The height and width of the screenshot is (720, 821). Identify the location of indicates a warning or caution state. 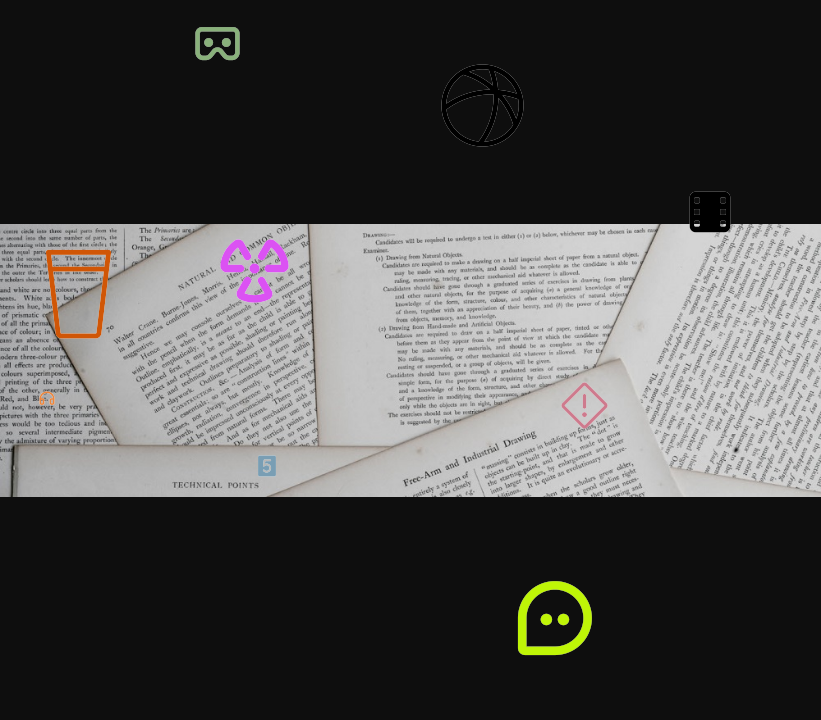
(584, 405).